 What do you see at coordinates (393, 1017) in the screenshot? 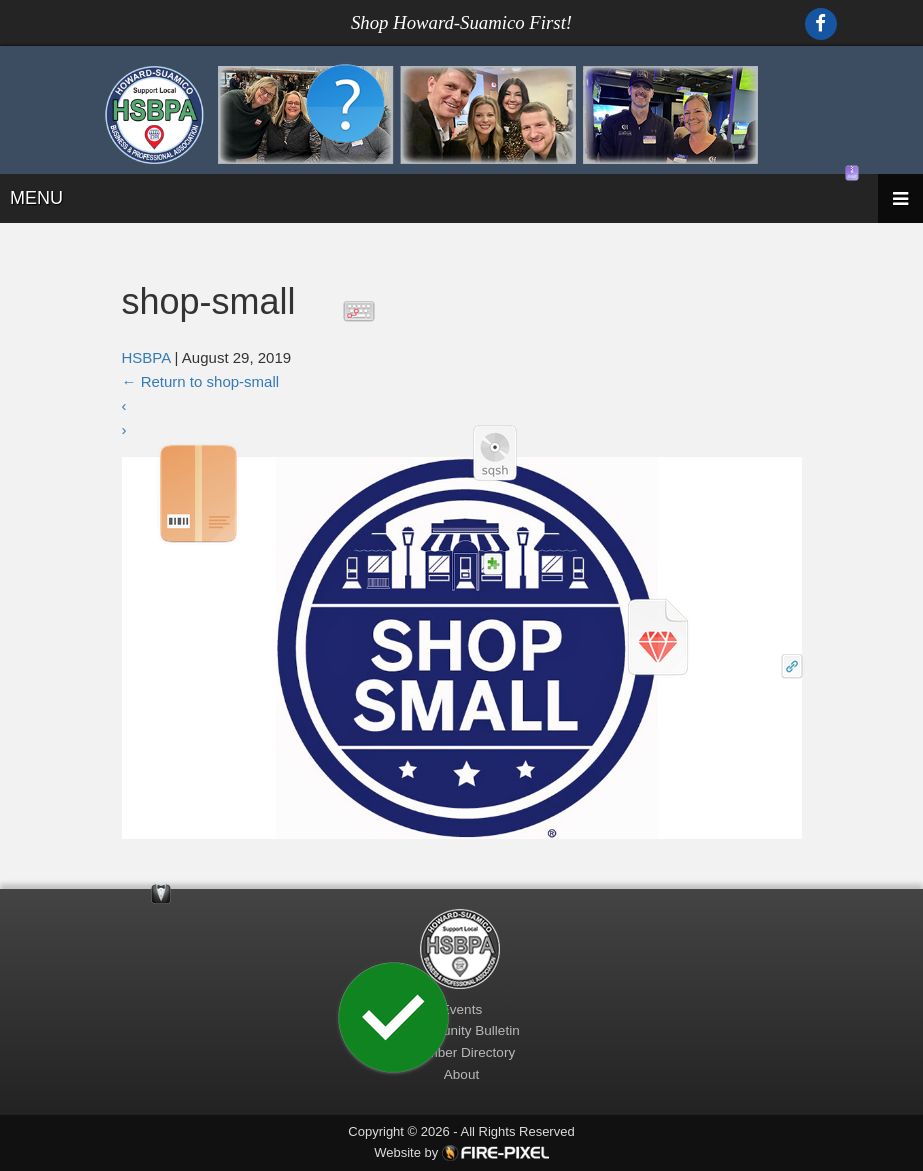
I see `confirm or accept an action` at bounding box center [393, 1017].